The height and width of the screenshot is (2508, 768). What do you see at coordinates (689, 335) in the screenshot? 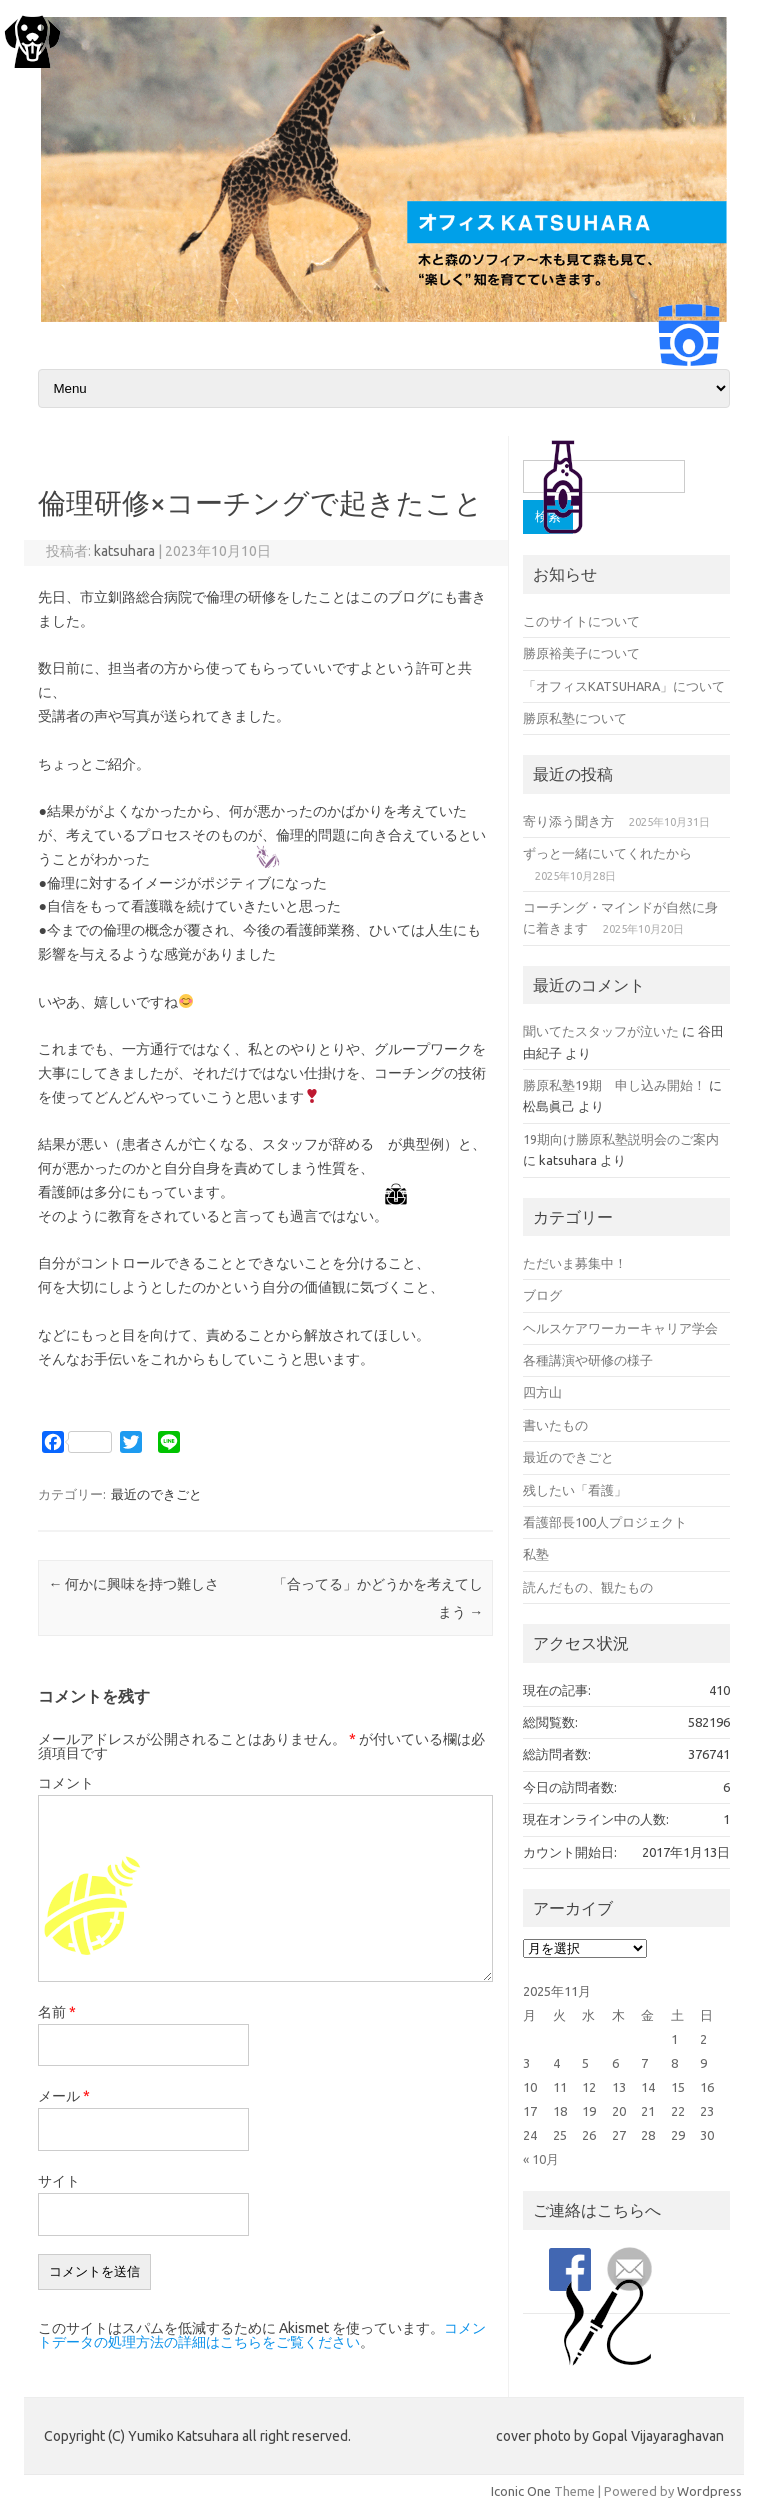
I see `access barrel or keg inventory in game` at bounding box center [689, 335].